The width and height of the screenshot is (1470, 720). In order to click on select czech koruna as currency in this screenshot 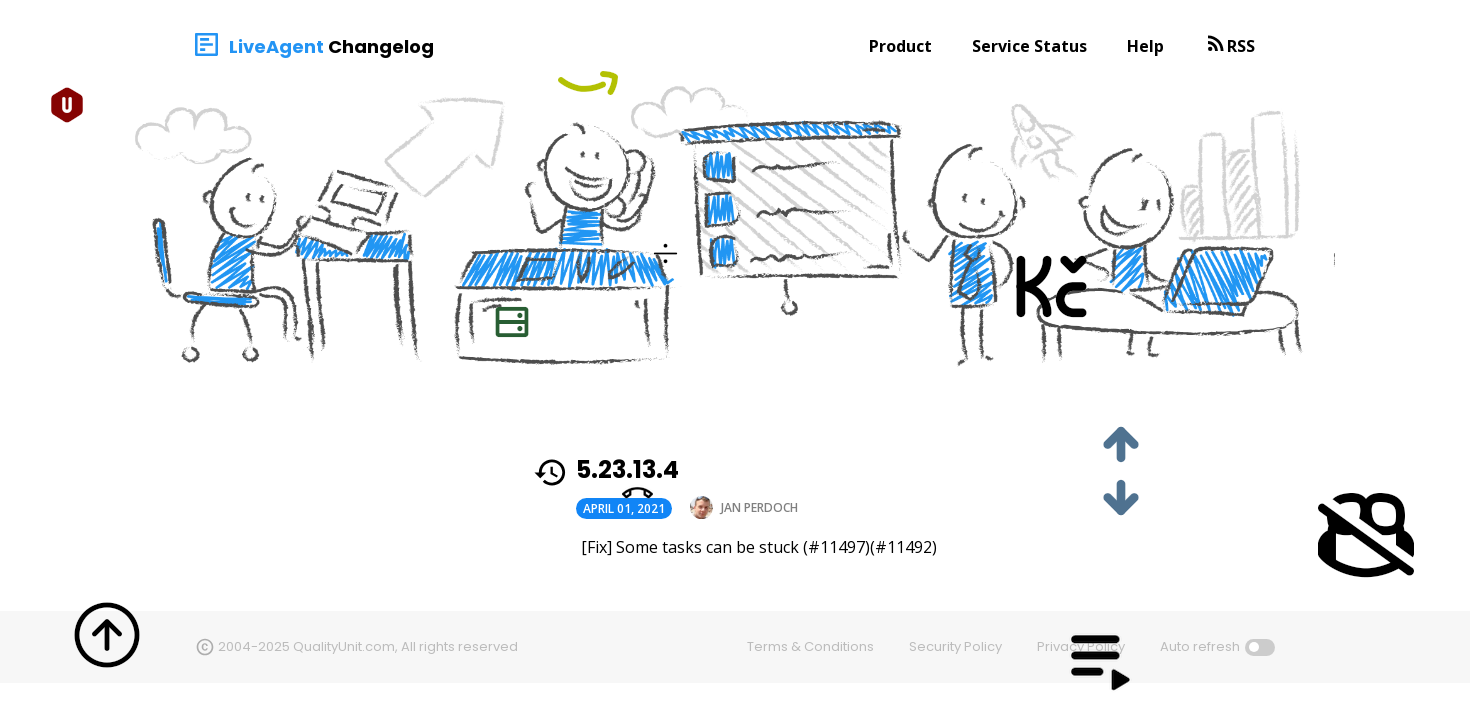, I will do `click(1051, 286)`.